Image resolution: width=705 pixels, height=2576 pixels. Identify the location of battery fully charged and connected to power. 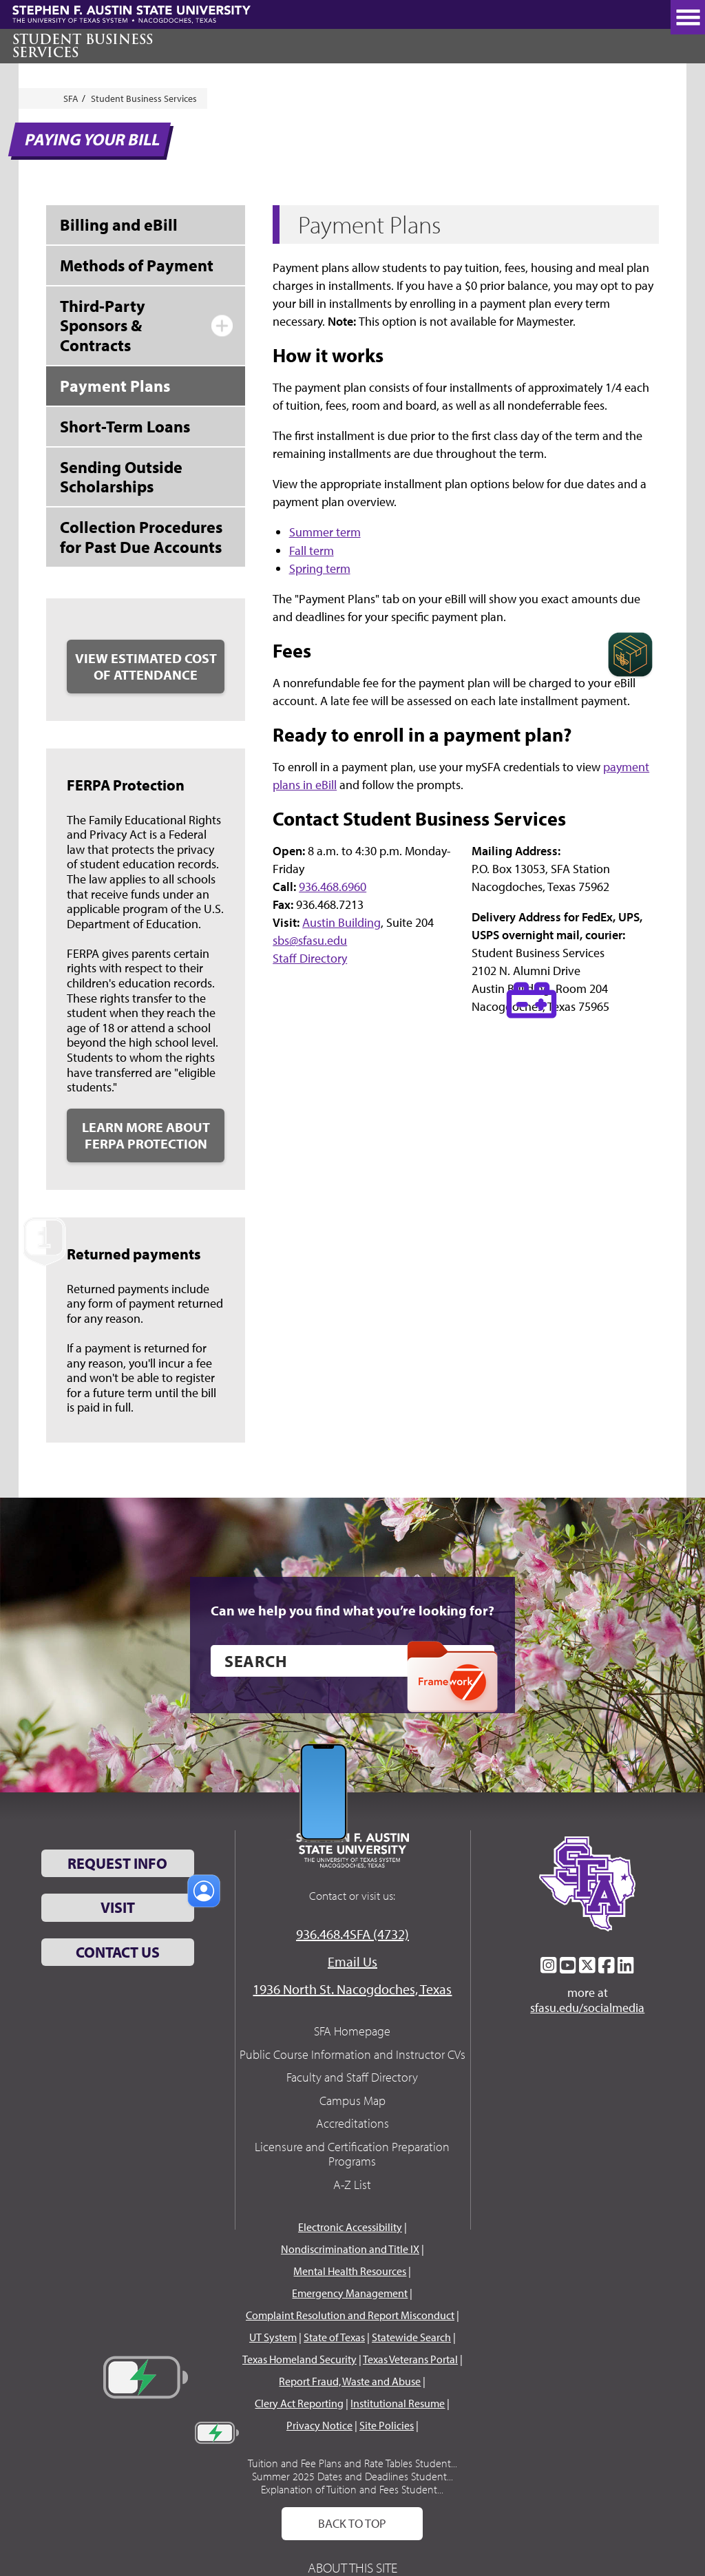
(217, 2433).